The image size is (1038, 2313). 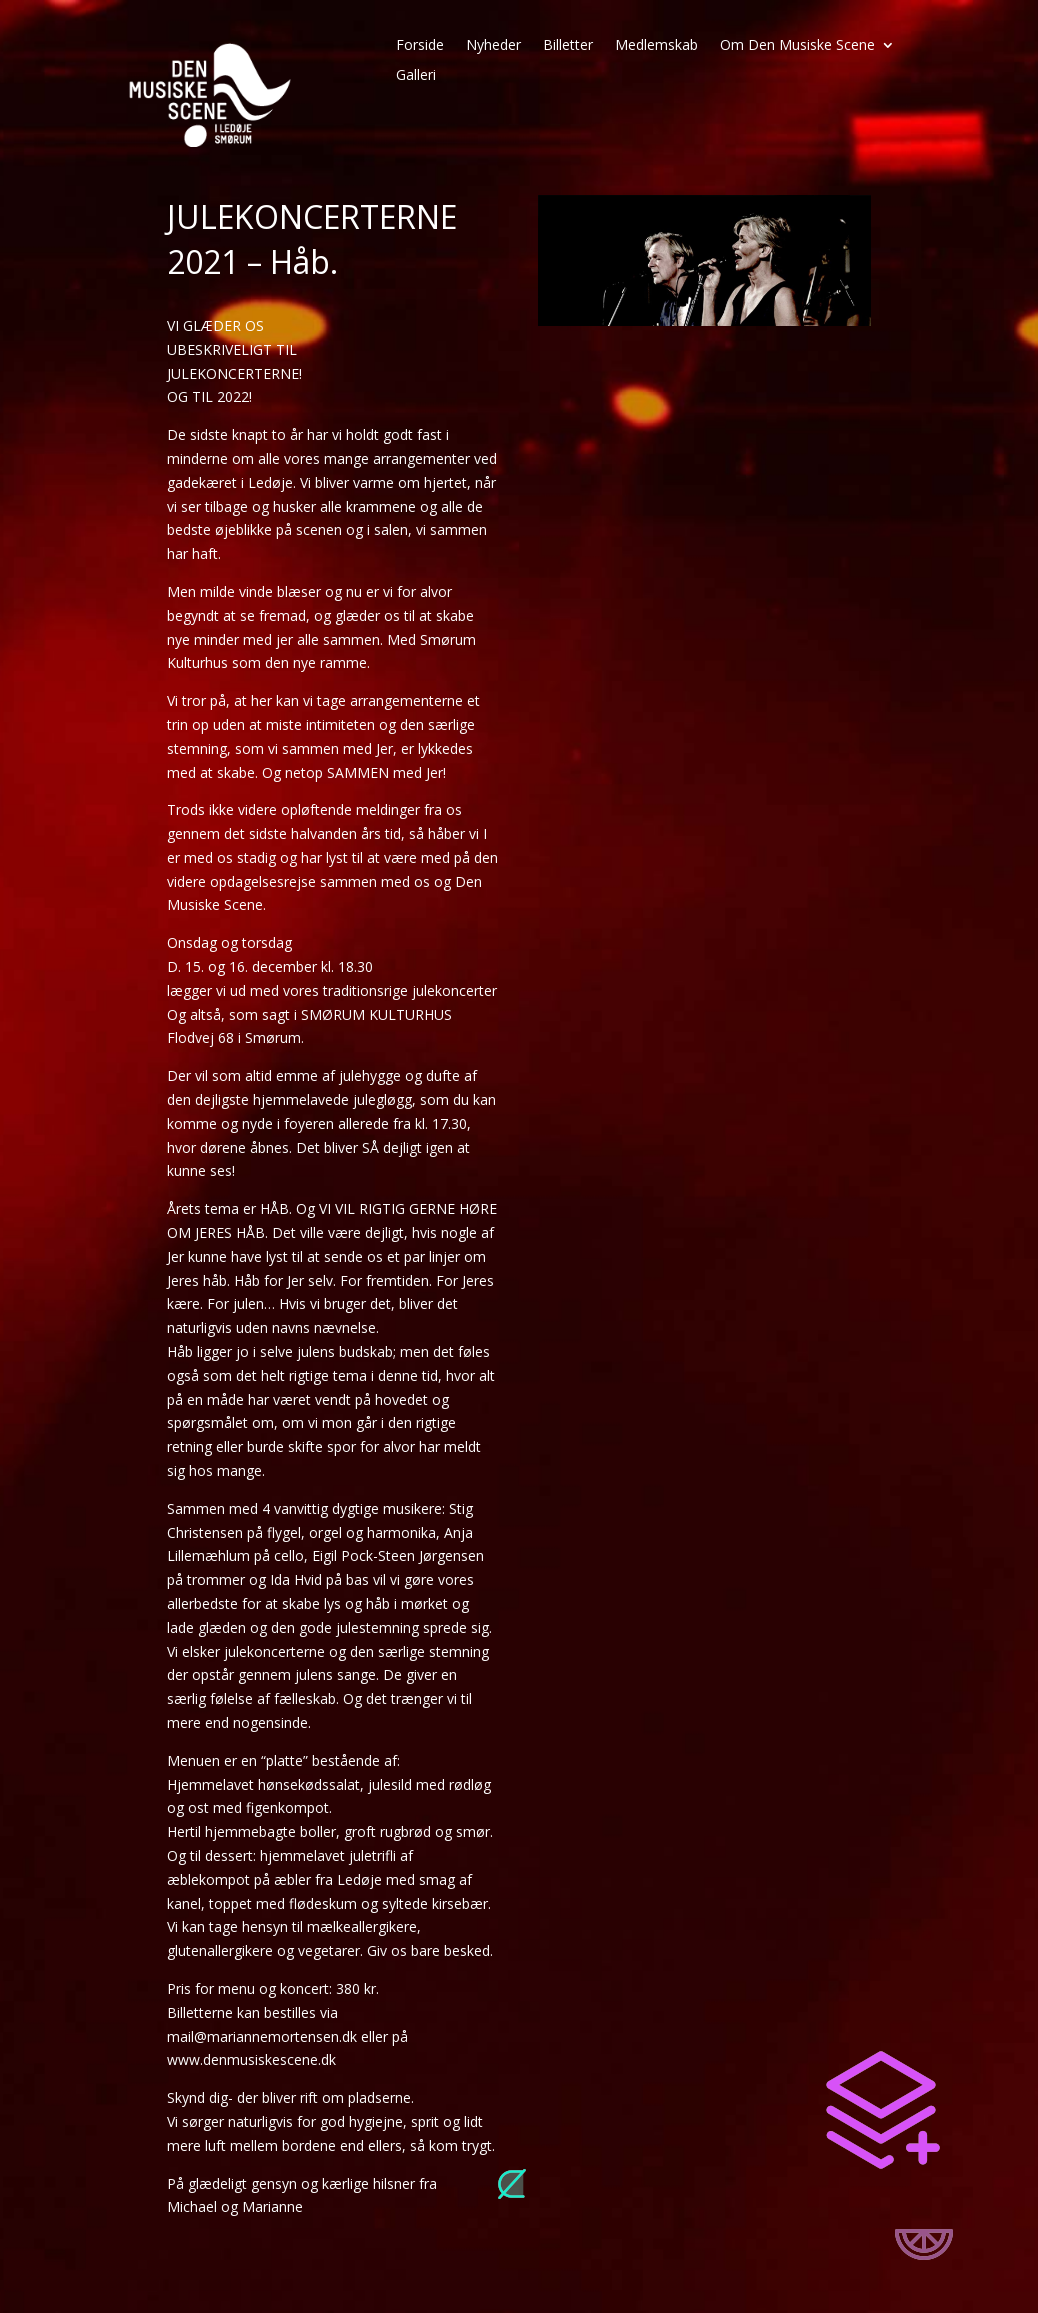 What do you see at coordinates (512, 2184) in the screenshot?
I see `indicates a set is not a subset of another in mathematical notation` at bounding box center [512, 2184].